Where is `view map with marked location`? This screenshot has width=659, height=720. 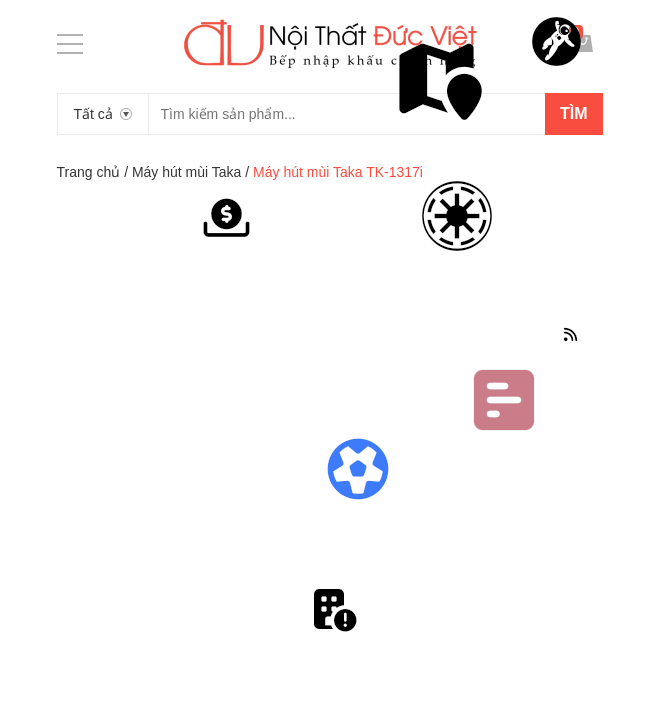 view map with marked location is located at coordinates (436, 78).